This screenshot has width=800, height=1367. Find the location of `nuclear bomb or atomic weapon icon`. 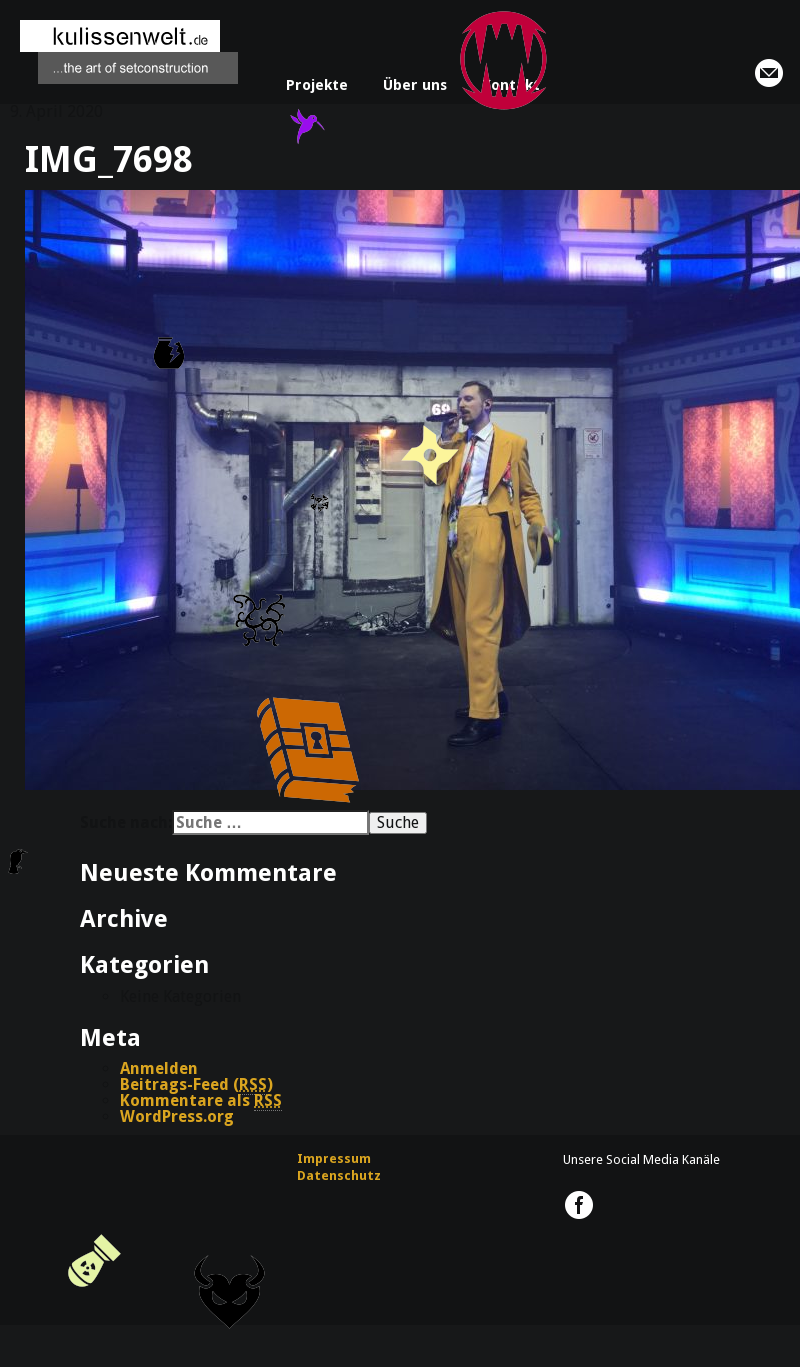

nuclear bomb or atomic weapon icon is located at coordinates (94, 1260).